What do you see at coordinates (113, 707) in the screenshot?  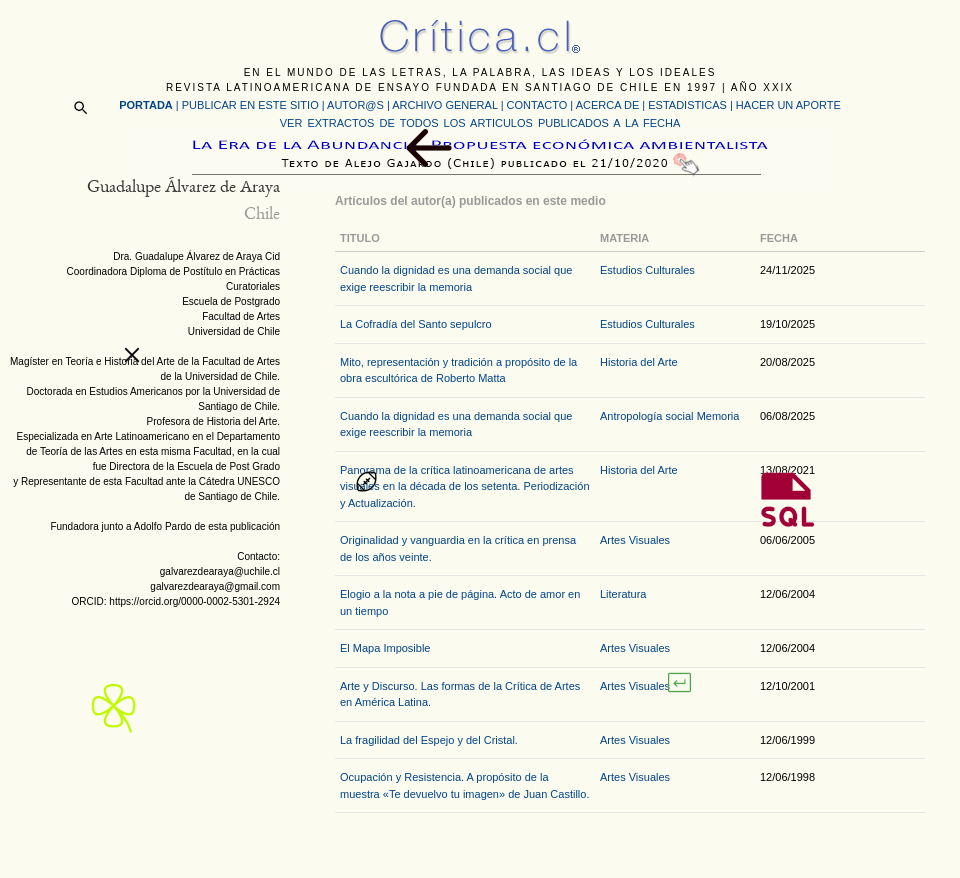 I see `indicates luck or bonus feature` at bounding box center [113, 707].